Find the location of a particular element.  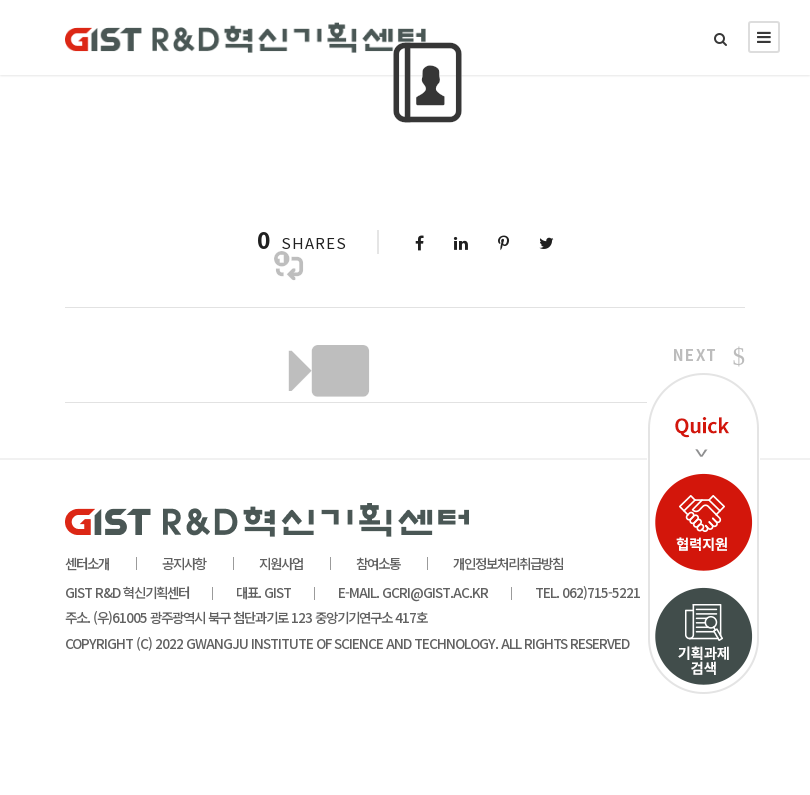

open your videos folder is located at coordinates (329, 368).